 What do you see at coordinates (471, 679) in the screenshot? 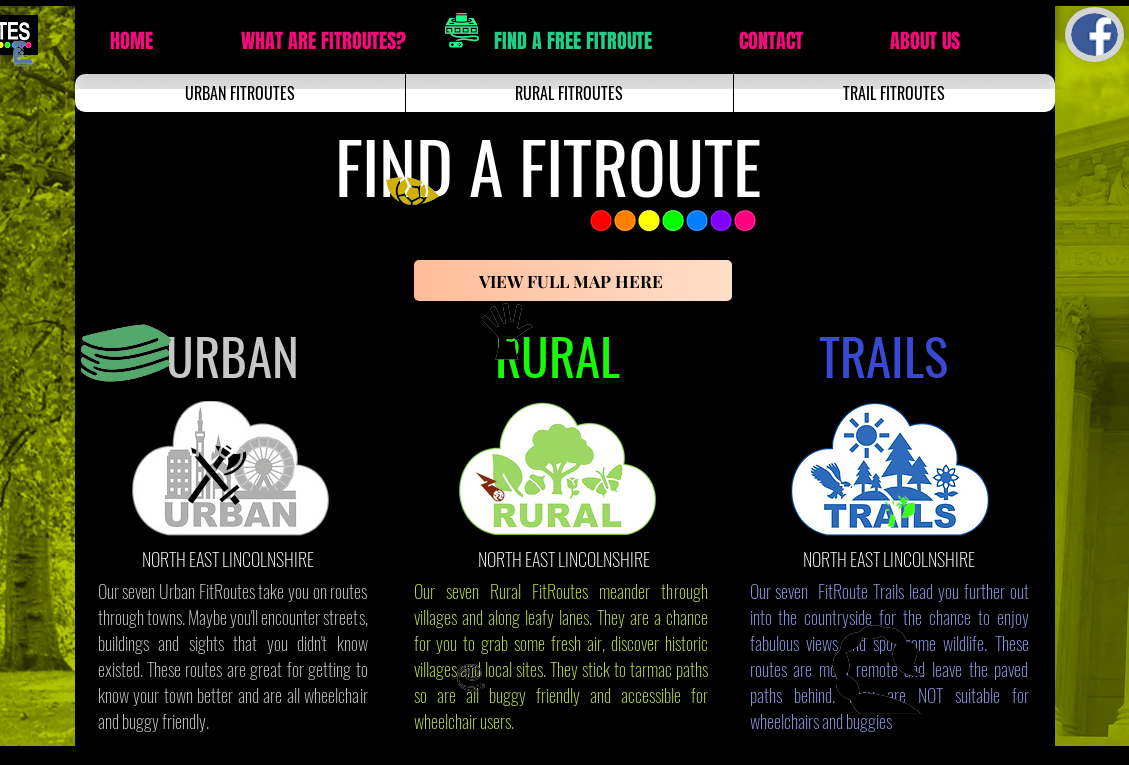
I see `hunting bolas weapon item in game inventory` at bounding box center [471, 679].